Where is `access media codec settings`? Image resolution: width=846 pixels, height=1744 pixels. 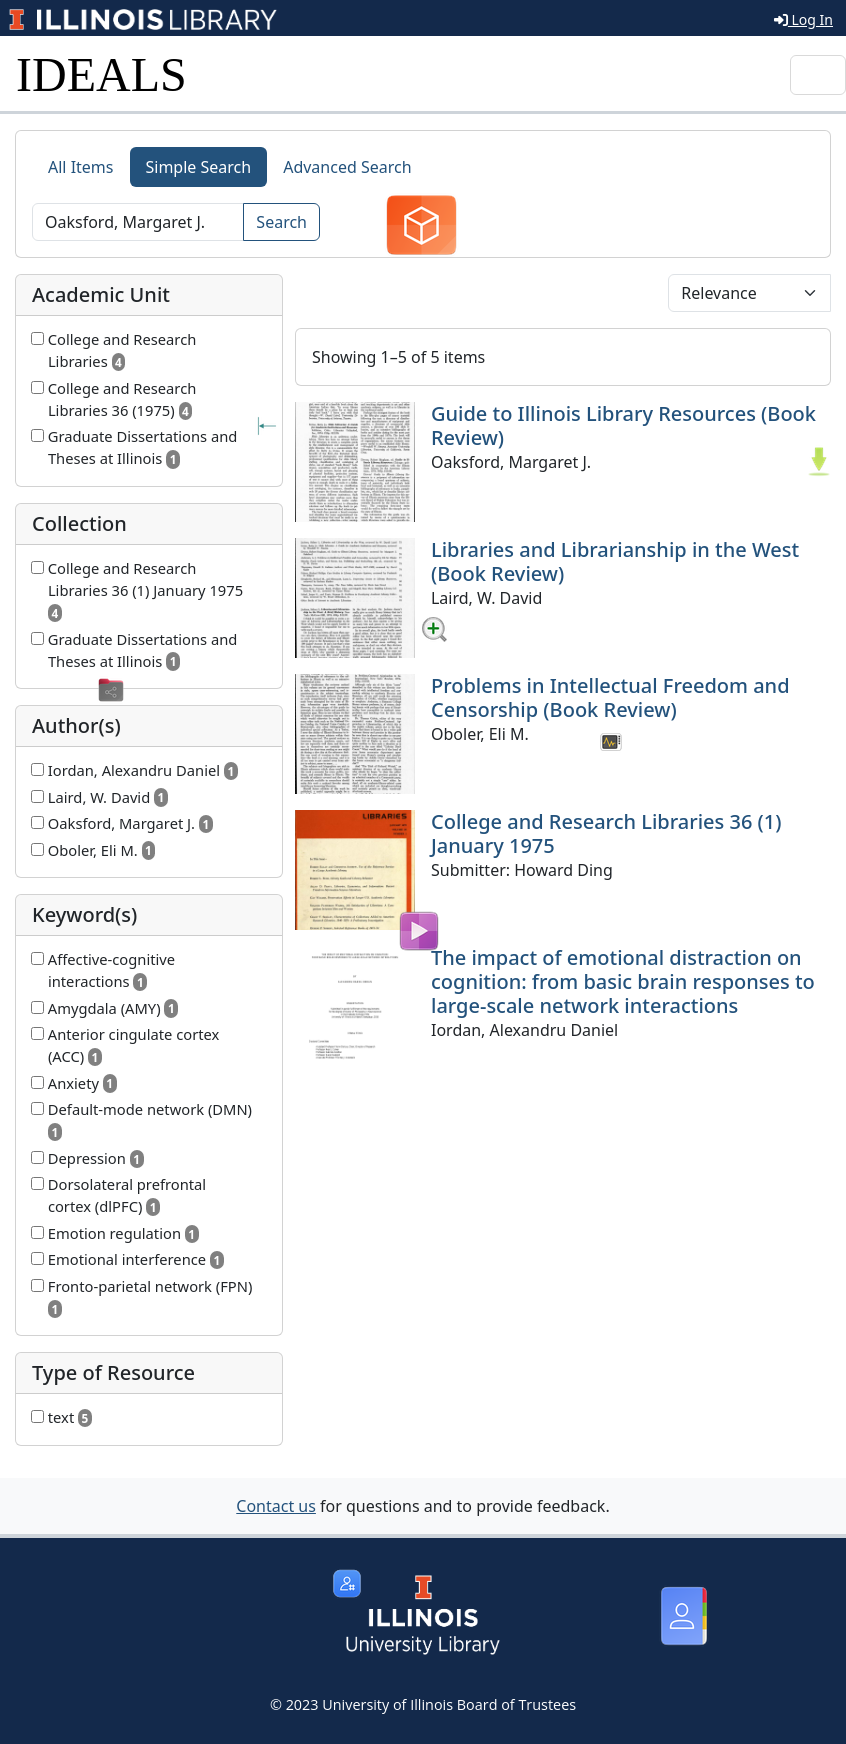 access media codec settings is located at coordinates (419, 931).